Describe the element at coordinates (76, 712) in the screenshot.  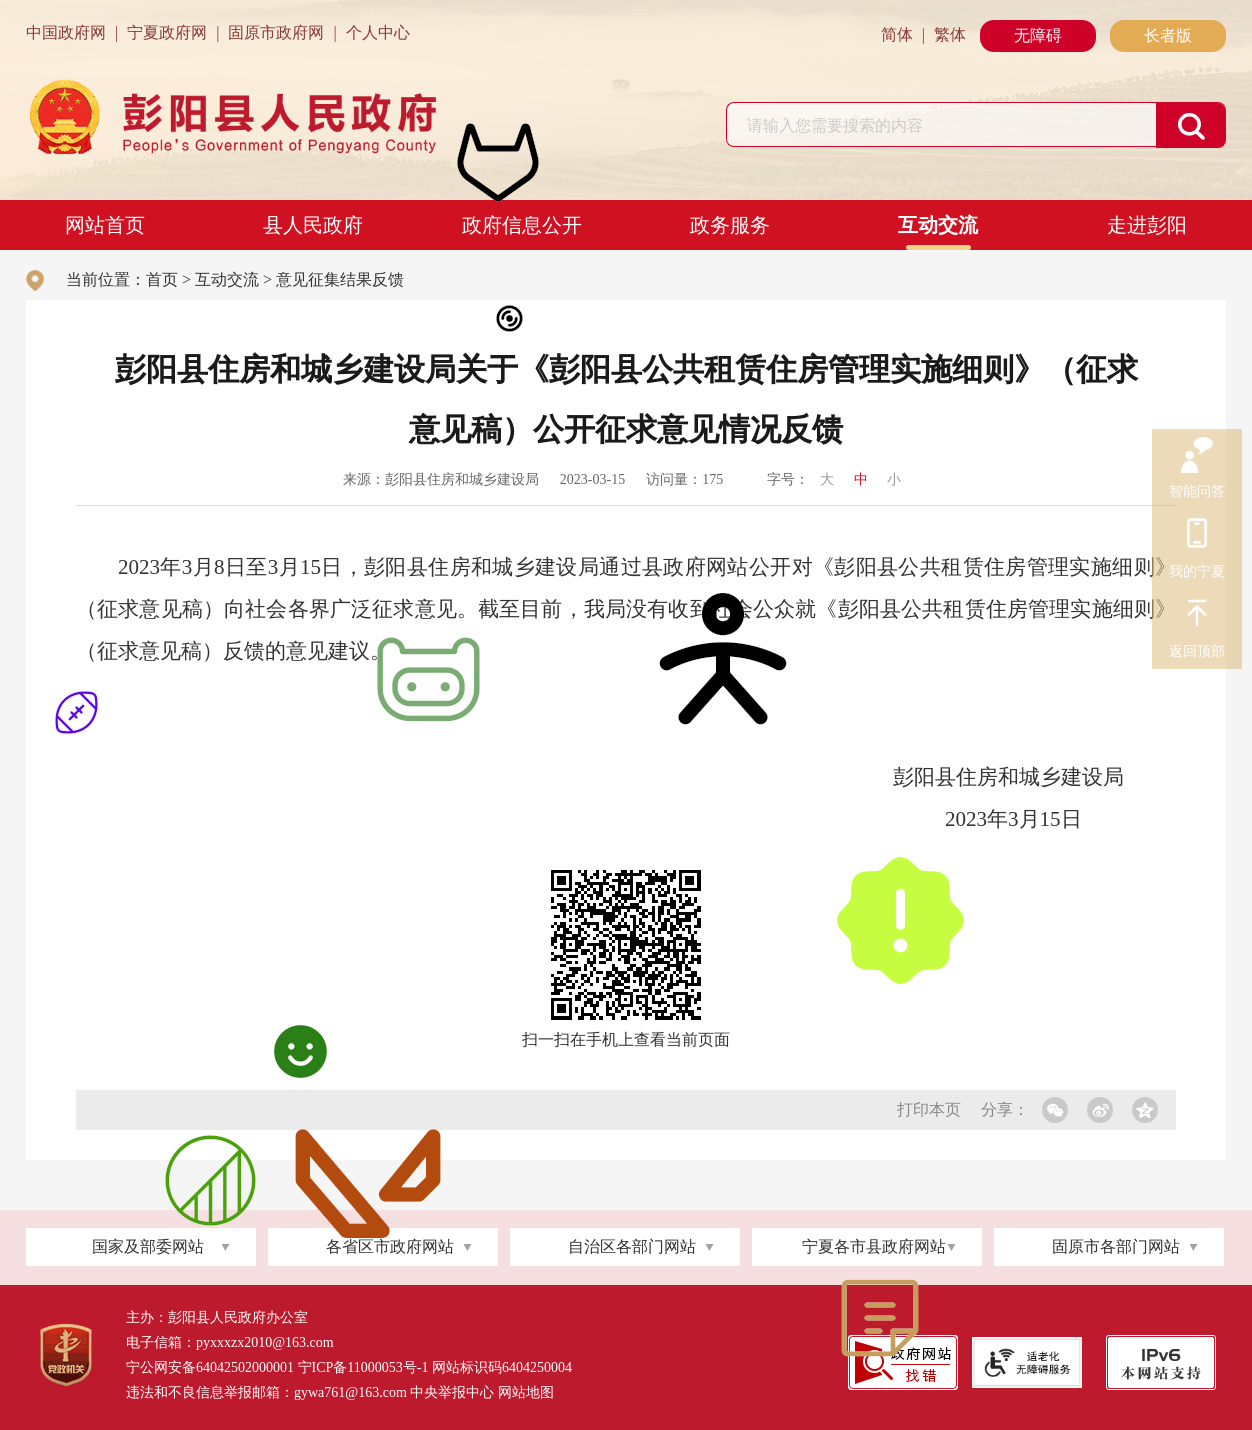
I see `access sports scores and updates` at that location.